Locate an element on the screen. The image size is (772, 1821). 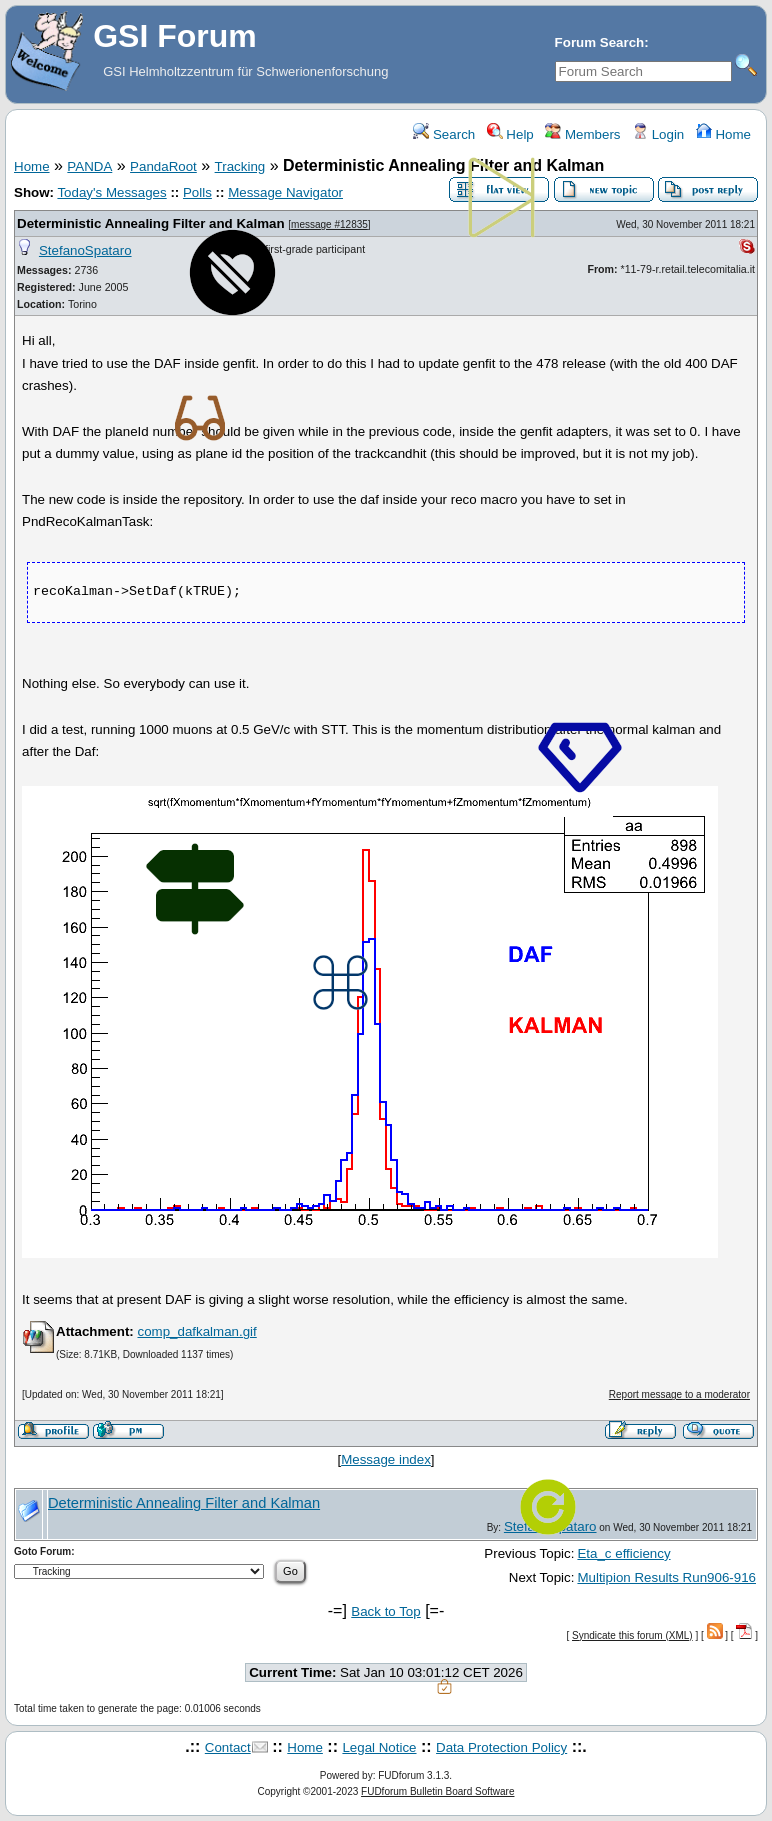
indicates premium or pro membership status is located at coordinates (580, 756).